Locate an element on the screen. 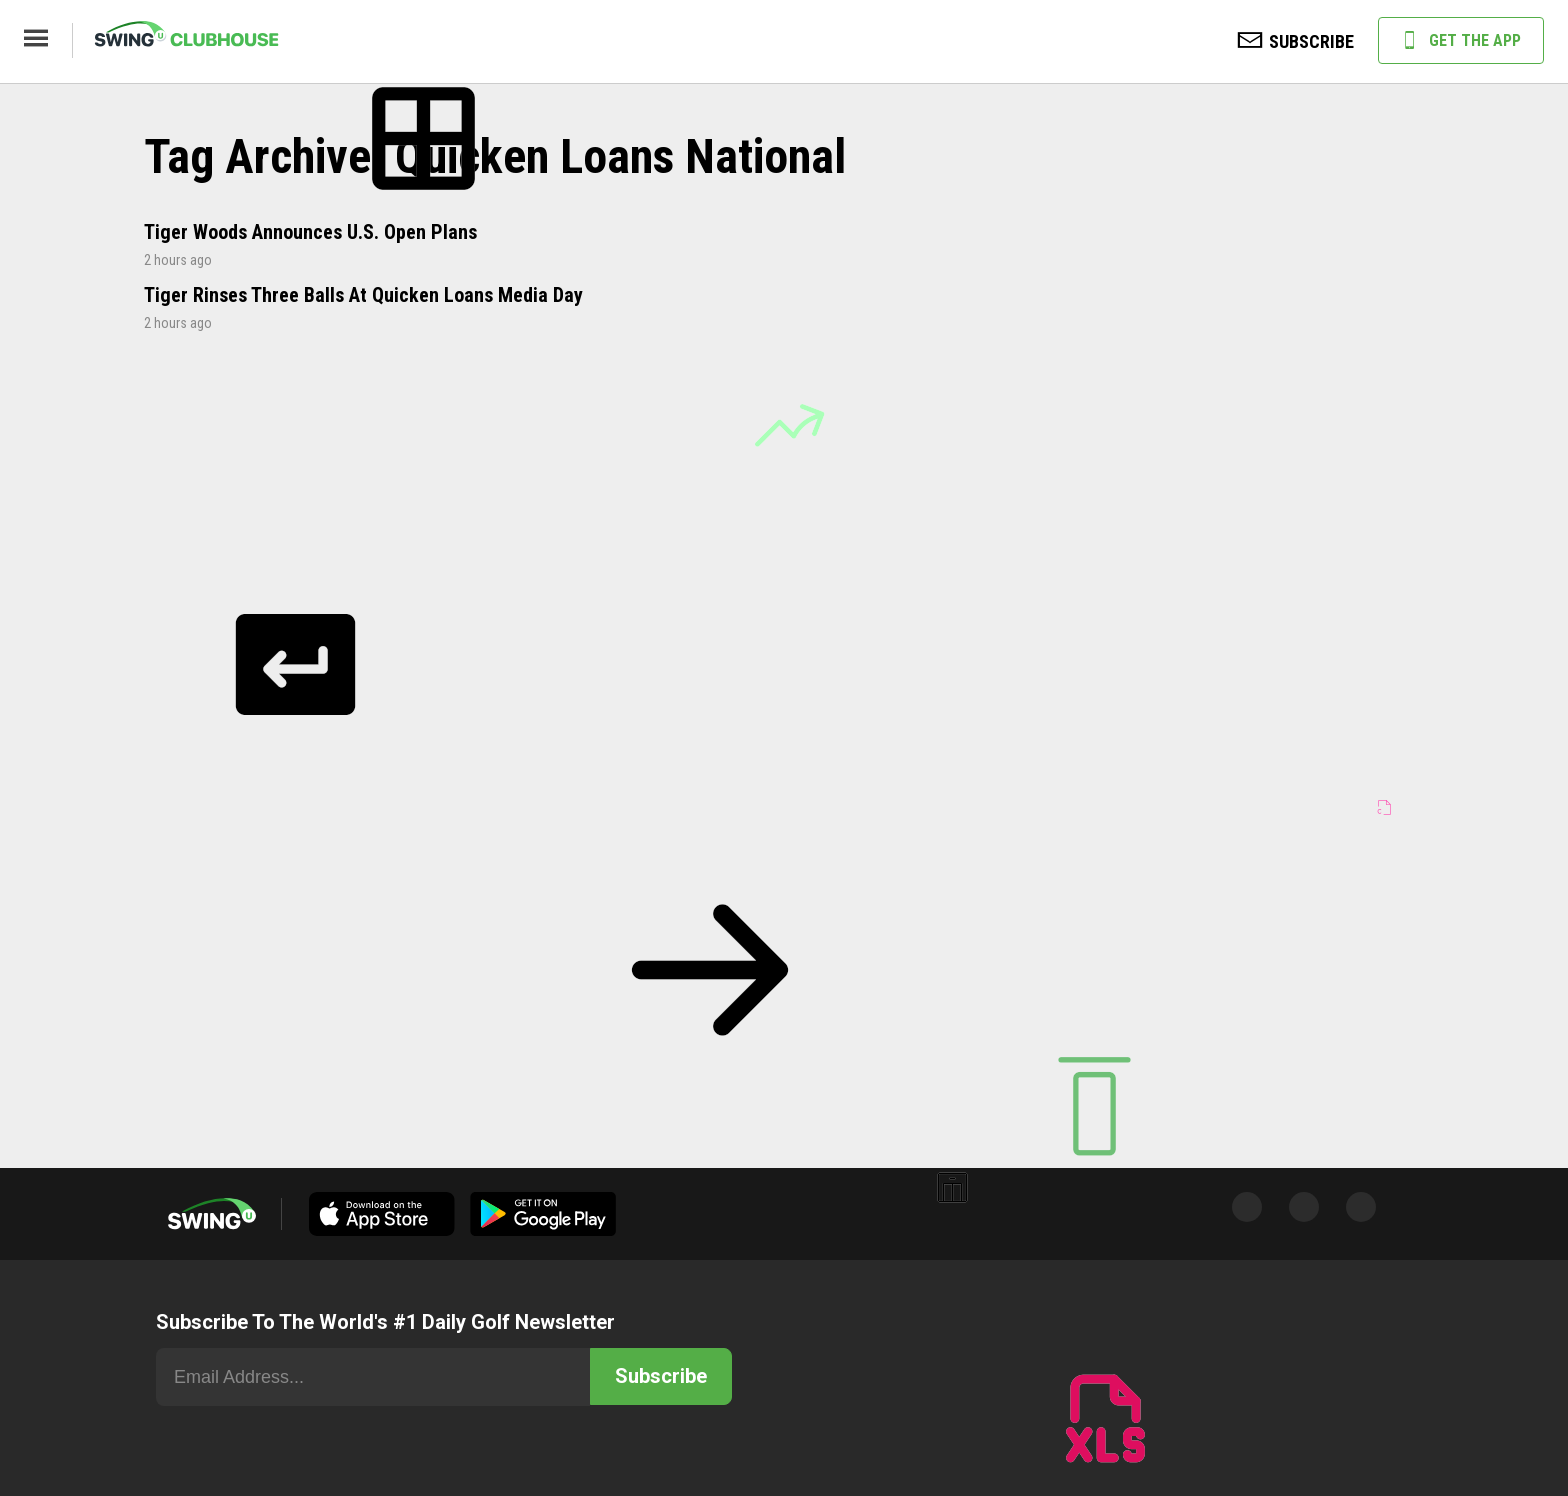 This screenshot has width=1568, height=1496. indicates an Excel spreadsheet file is located at coordinates (1105, 1418).